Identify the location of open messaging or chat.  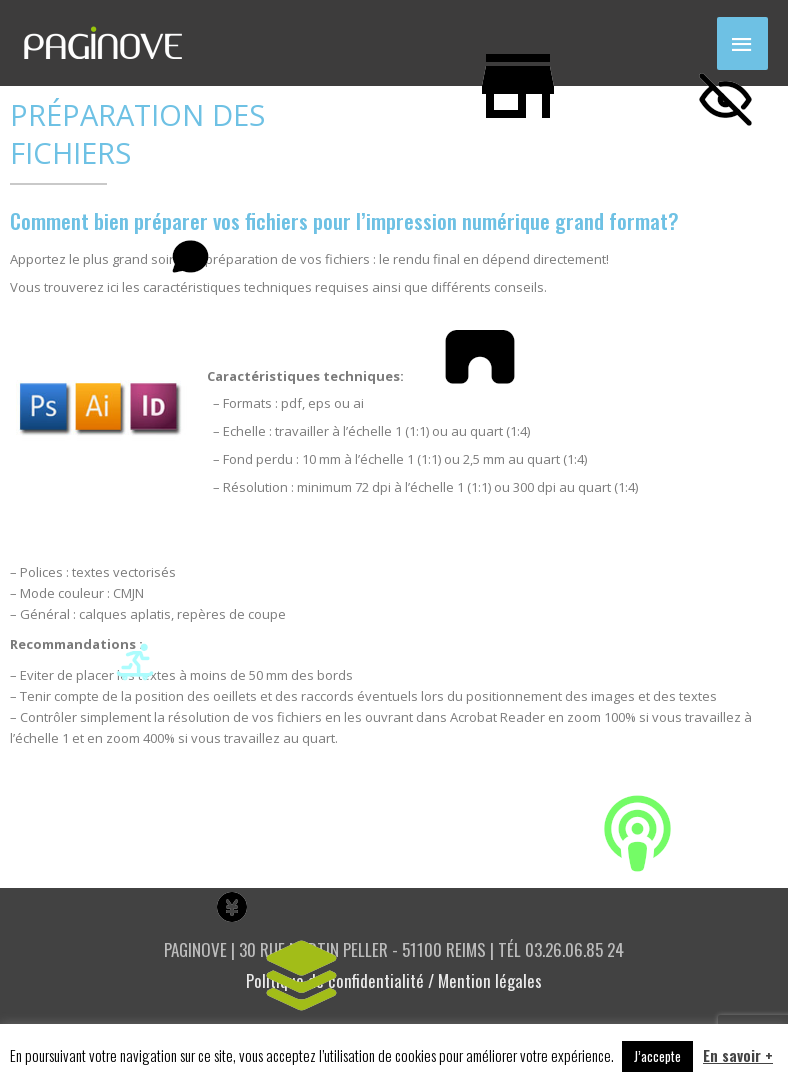
(190, 256).